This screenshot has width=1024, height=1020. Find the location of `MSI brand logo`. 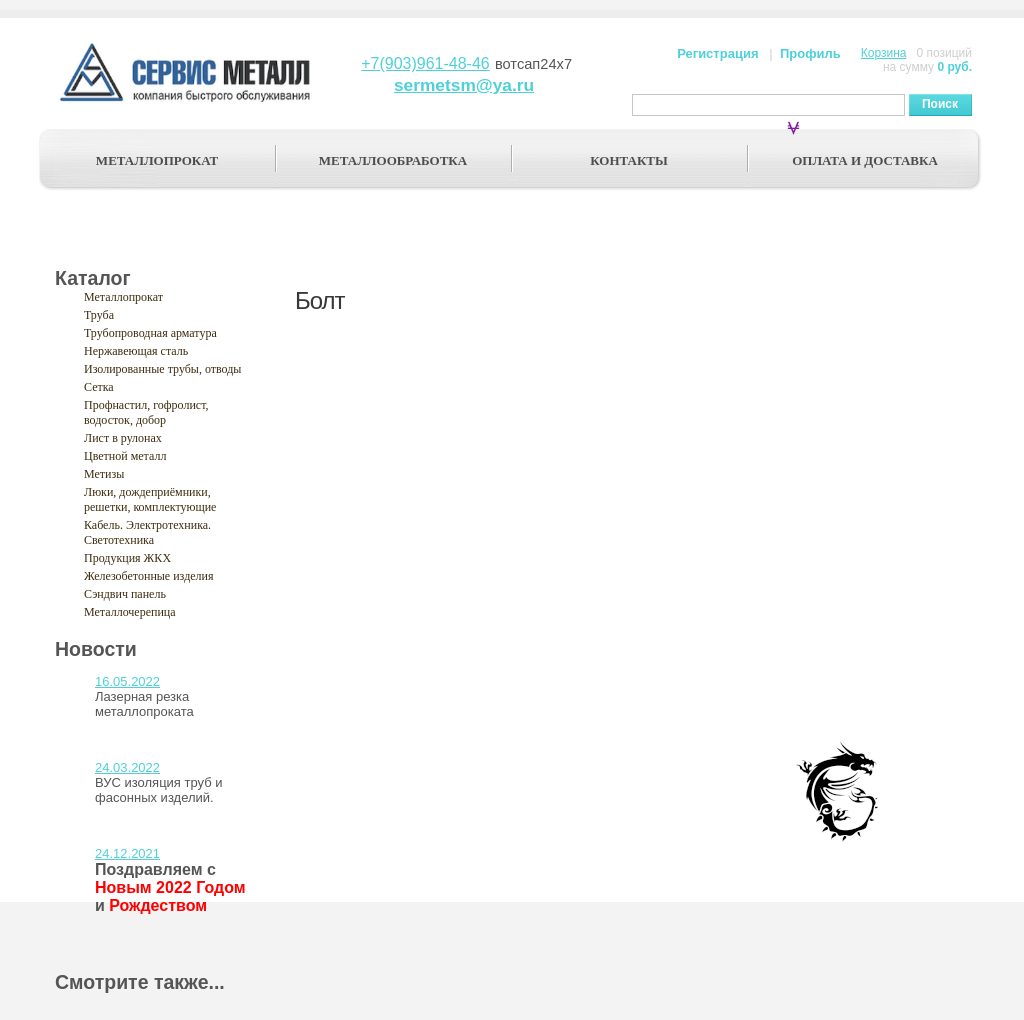

MSI brand logo is located at coordinates (837, 792).